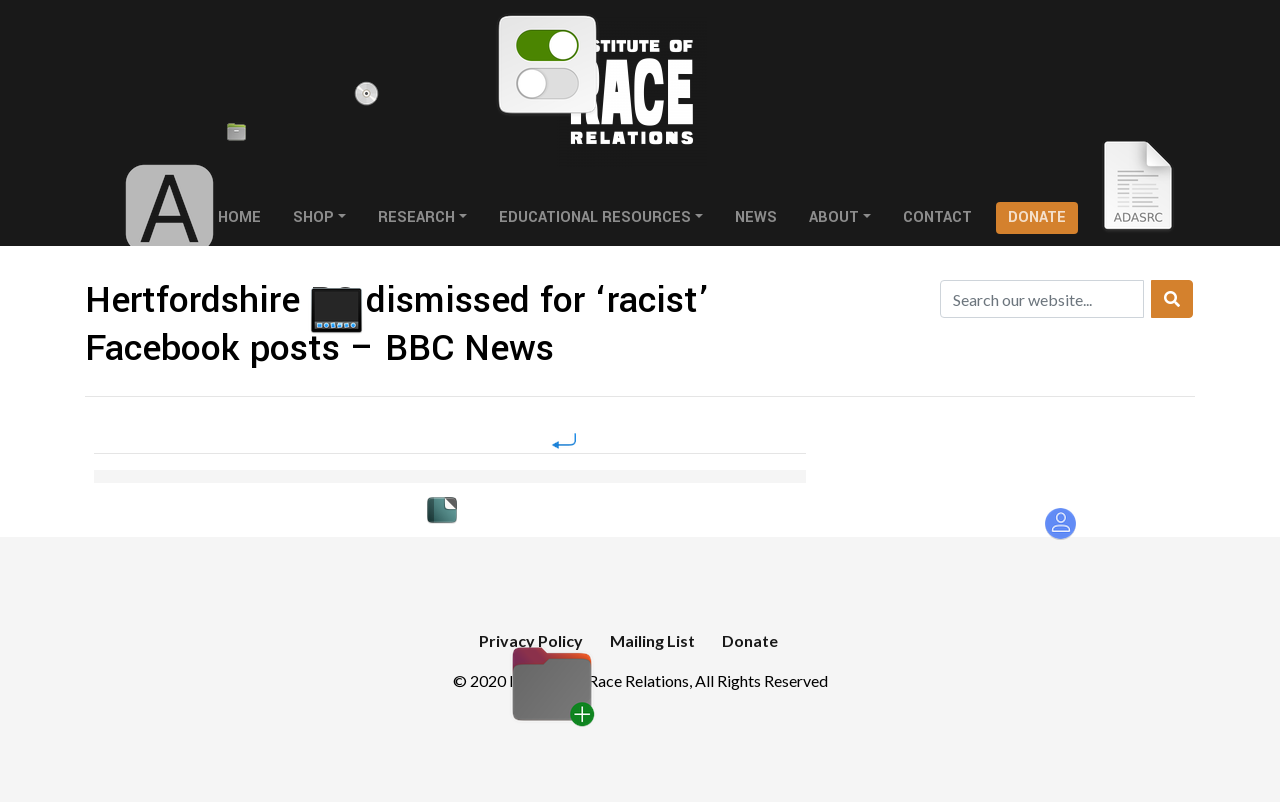  What do you see at coordinates (366, 93) in the screenshot?
I see `indicates a DVD-R disc drive or media` at bounding box center [366, 93].